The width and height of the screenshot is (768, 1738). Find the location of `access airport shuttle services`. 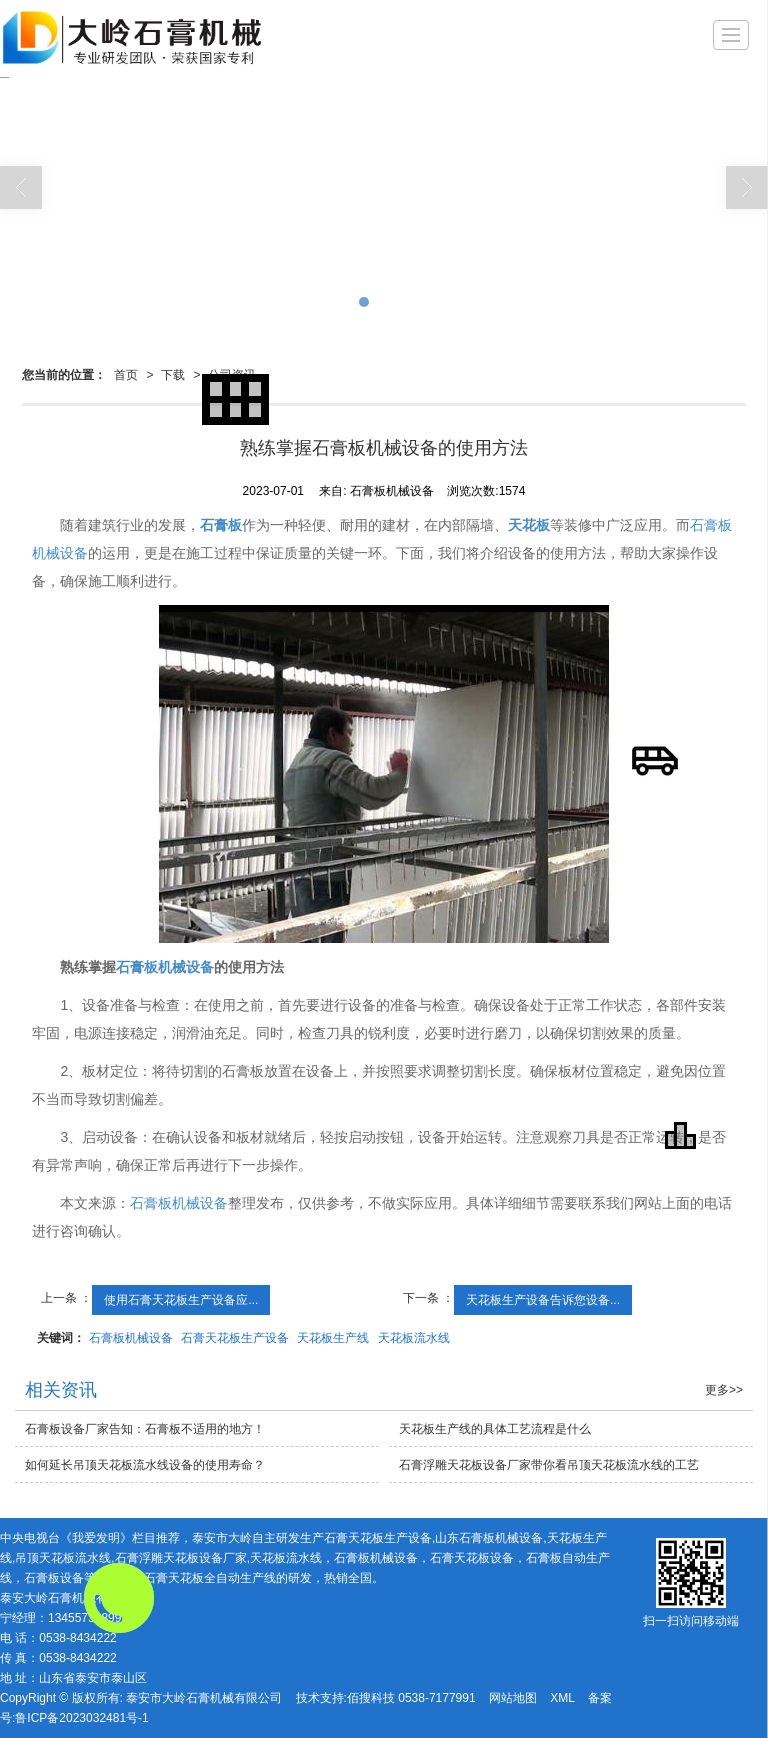

access airport shuttle services is located at coordinates (655, 761).